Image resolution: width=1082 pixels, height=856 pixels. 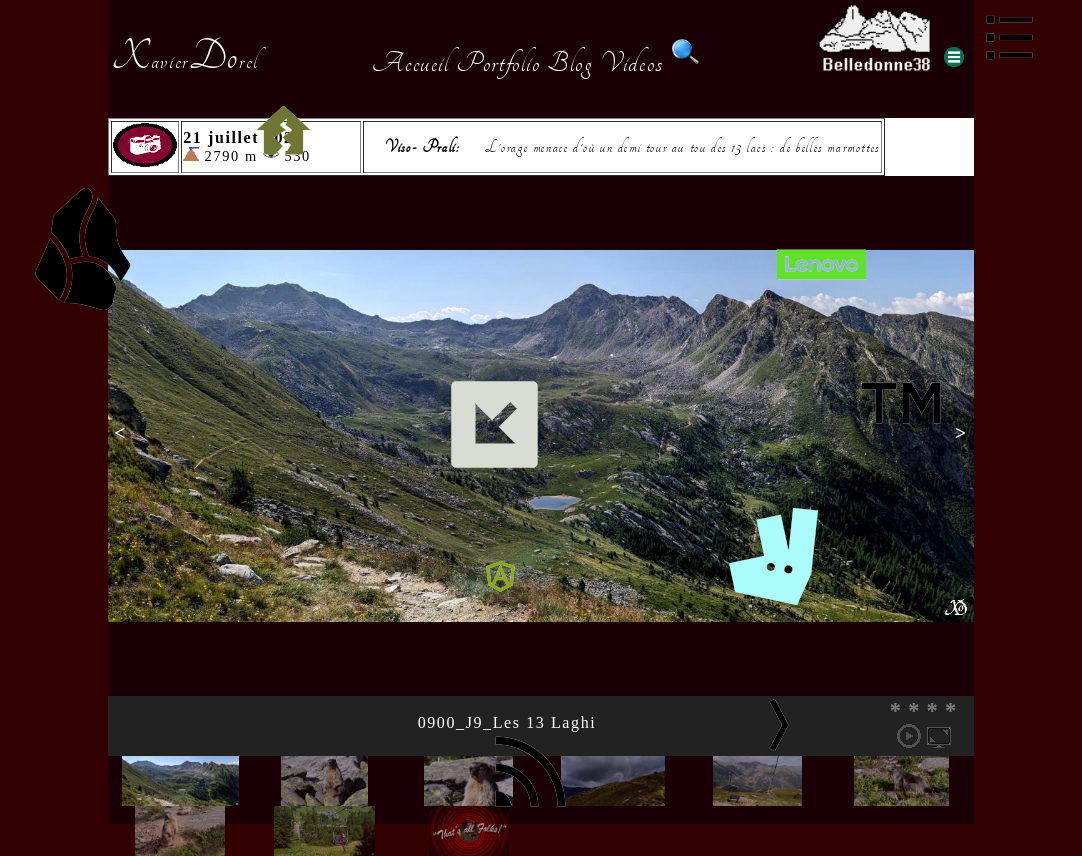 I want to click on navigate to previous or lower-level content, so click(x=494, y=424).